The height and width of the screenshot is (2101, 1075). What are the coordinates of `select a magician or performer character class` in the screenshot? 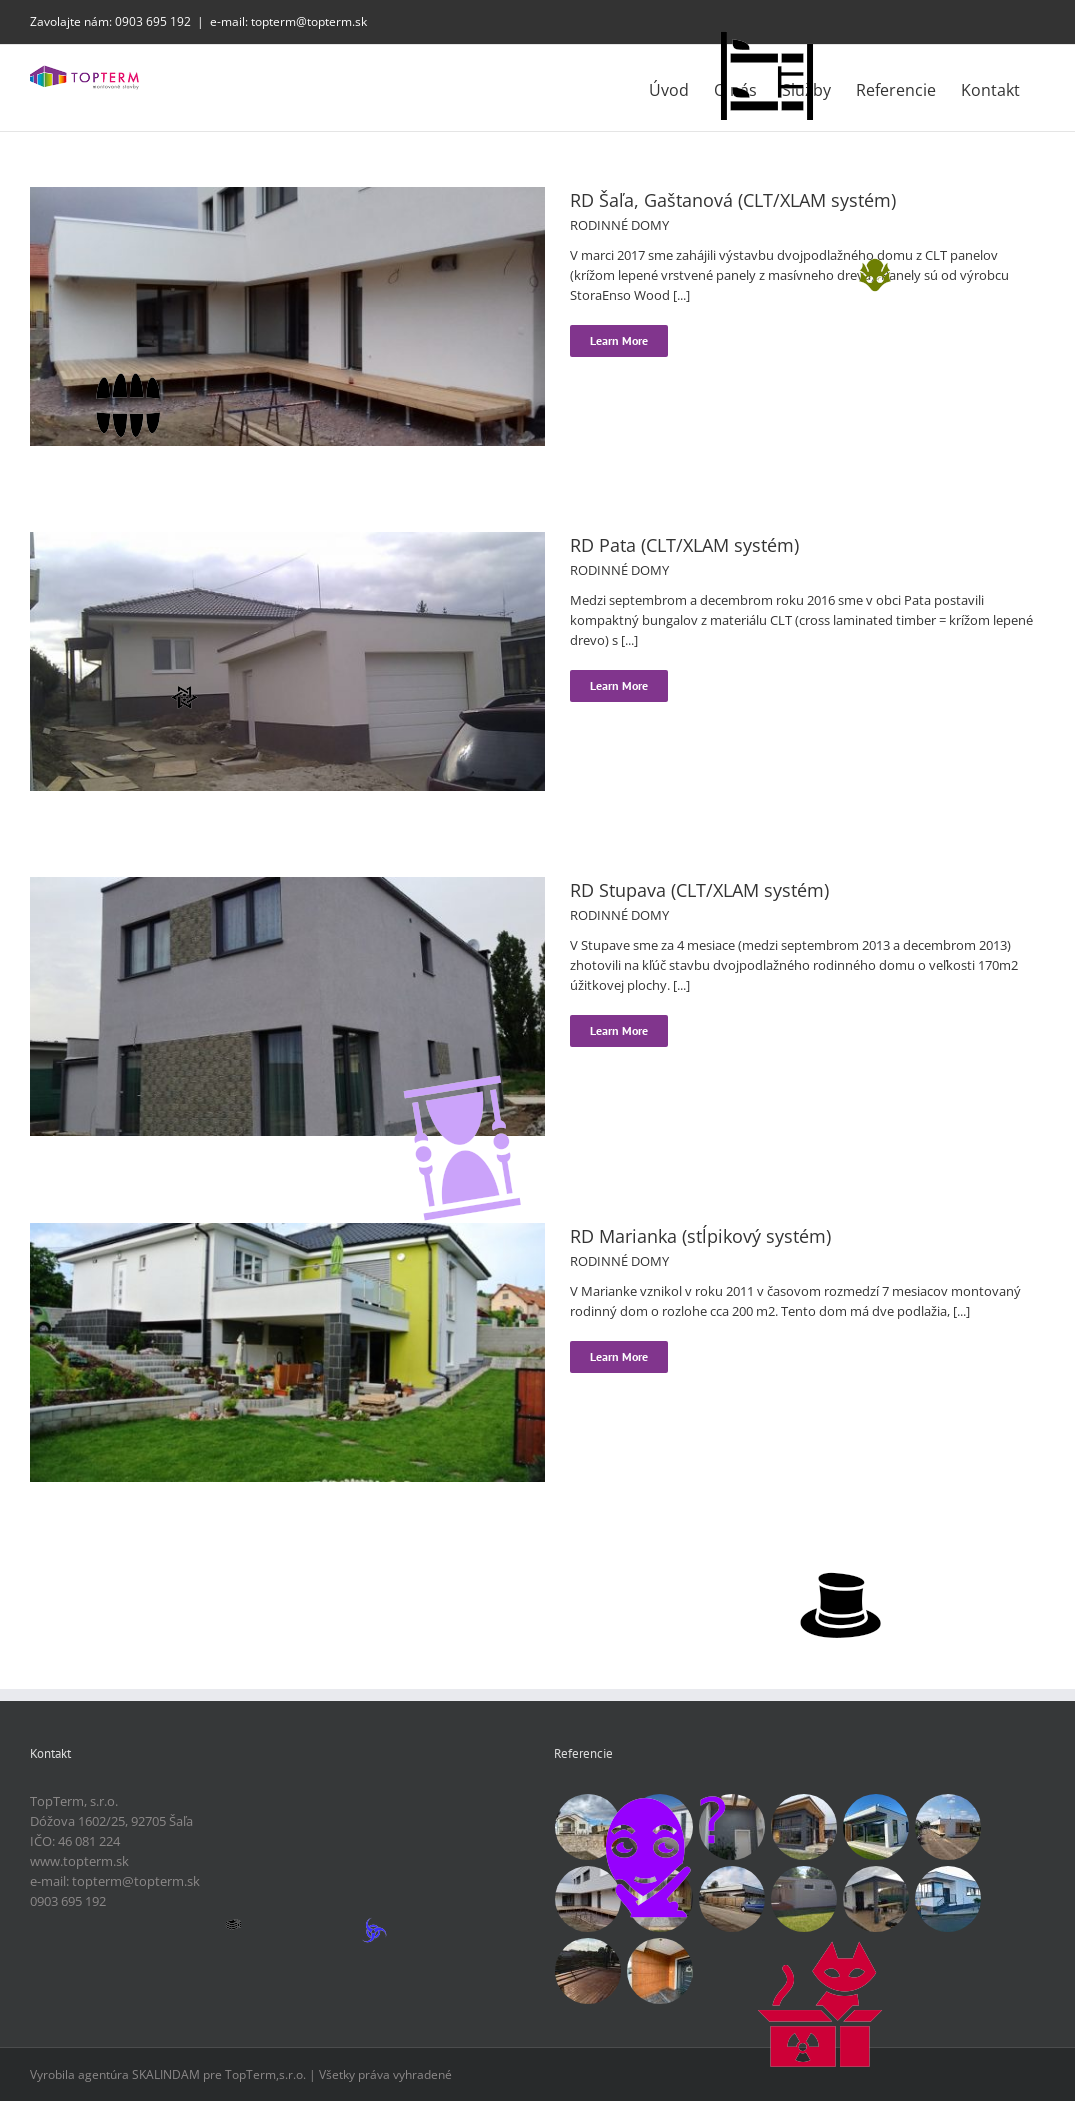 It's located at (840, 1606).